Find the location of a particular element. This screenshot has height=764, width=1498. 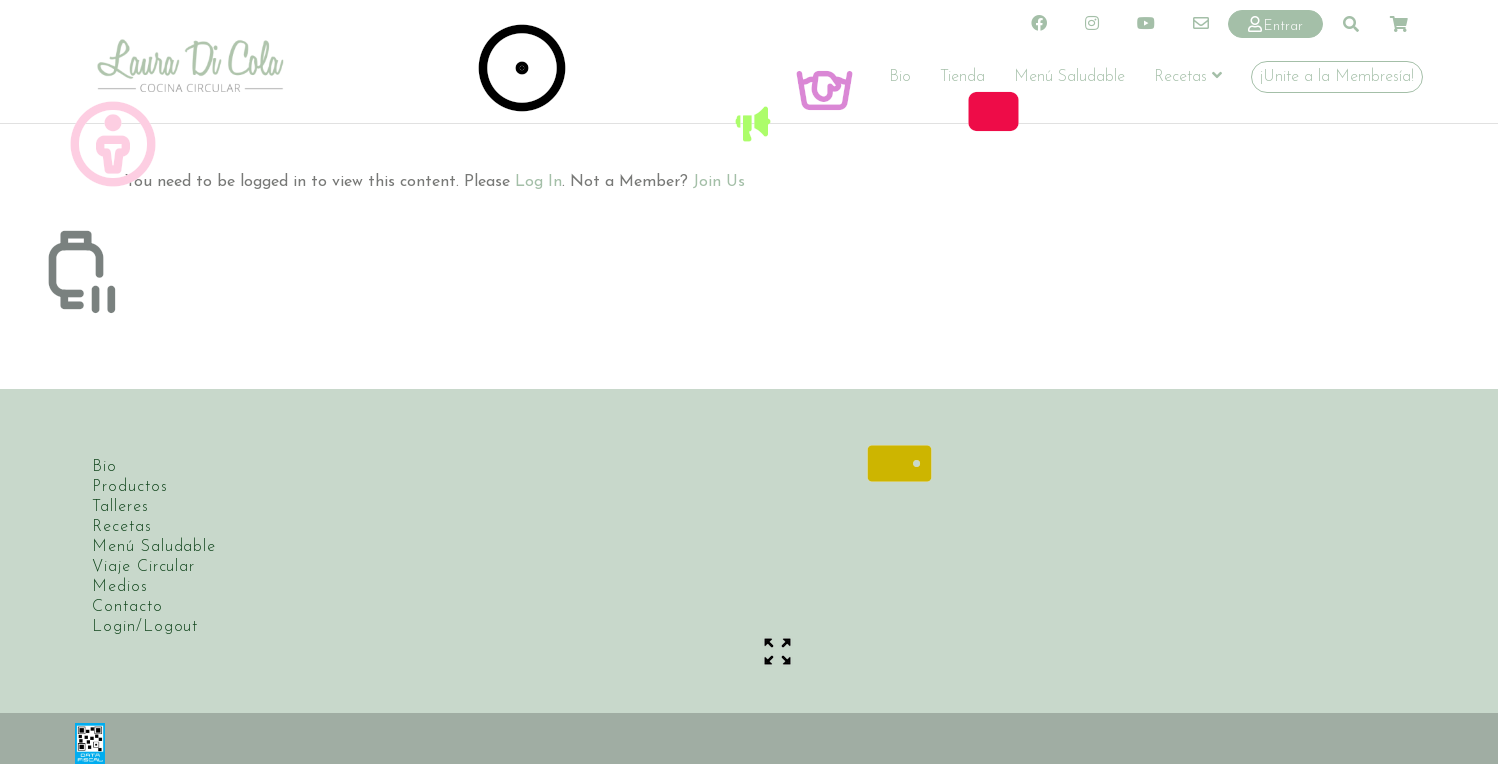

make an announcement or broadcast is located at coordinates (753, 124).